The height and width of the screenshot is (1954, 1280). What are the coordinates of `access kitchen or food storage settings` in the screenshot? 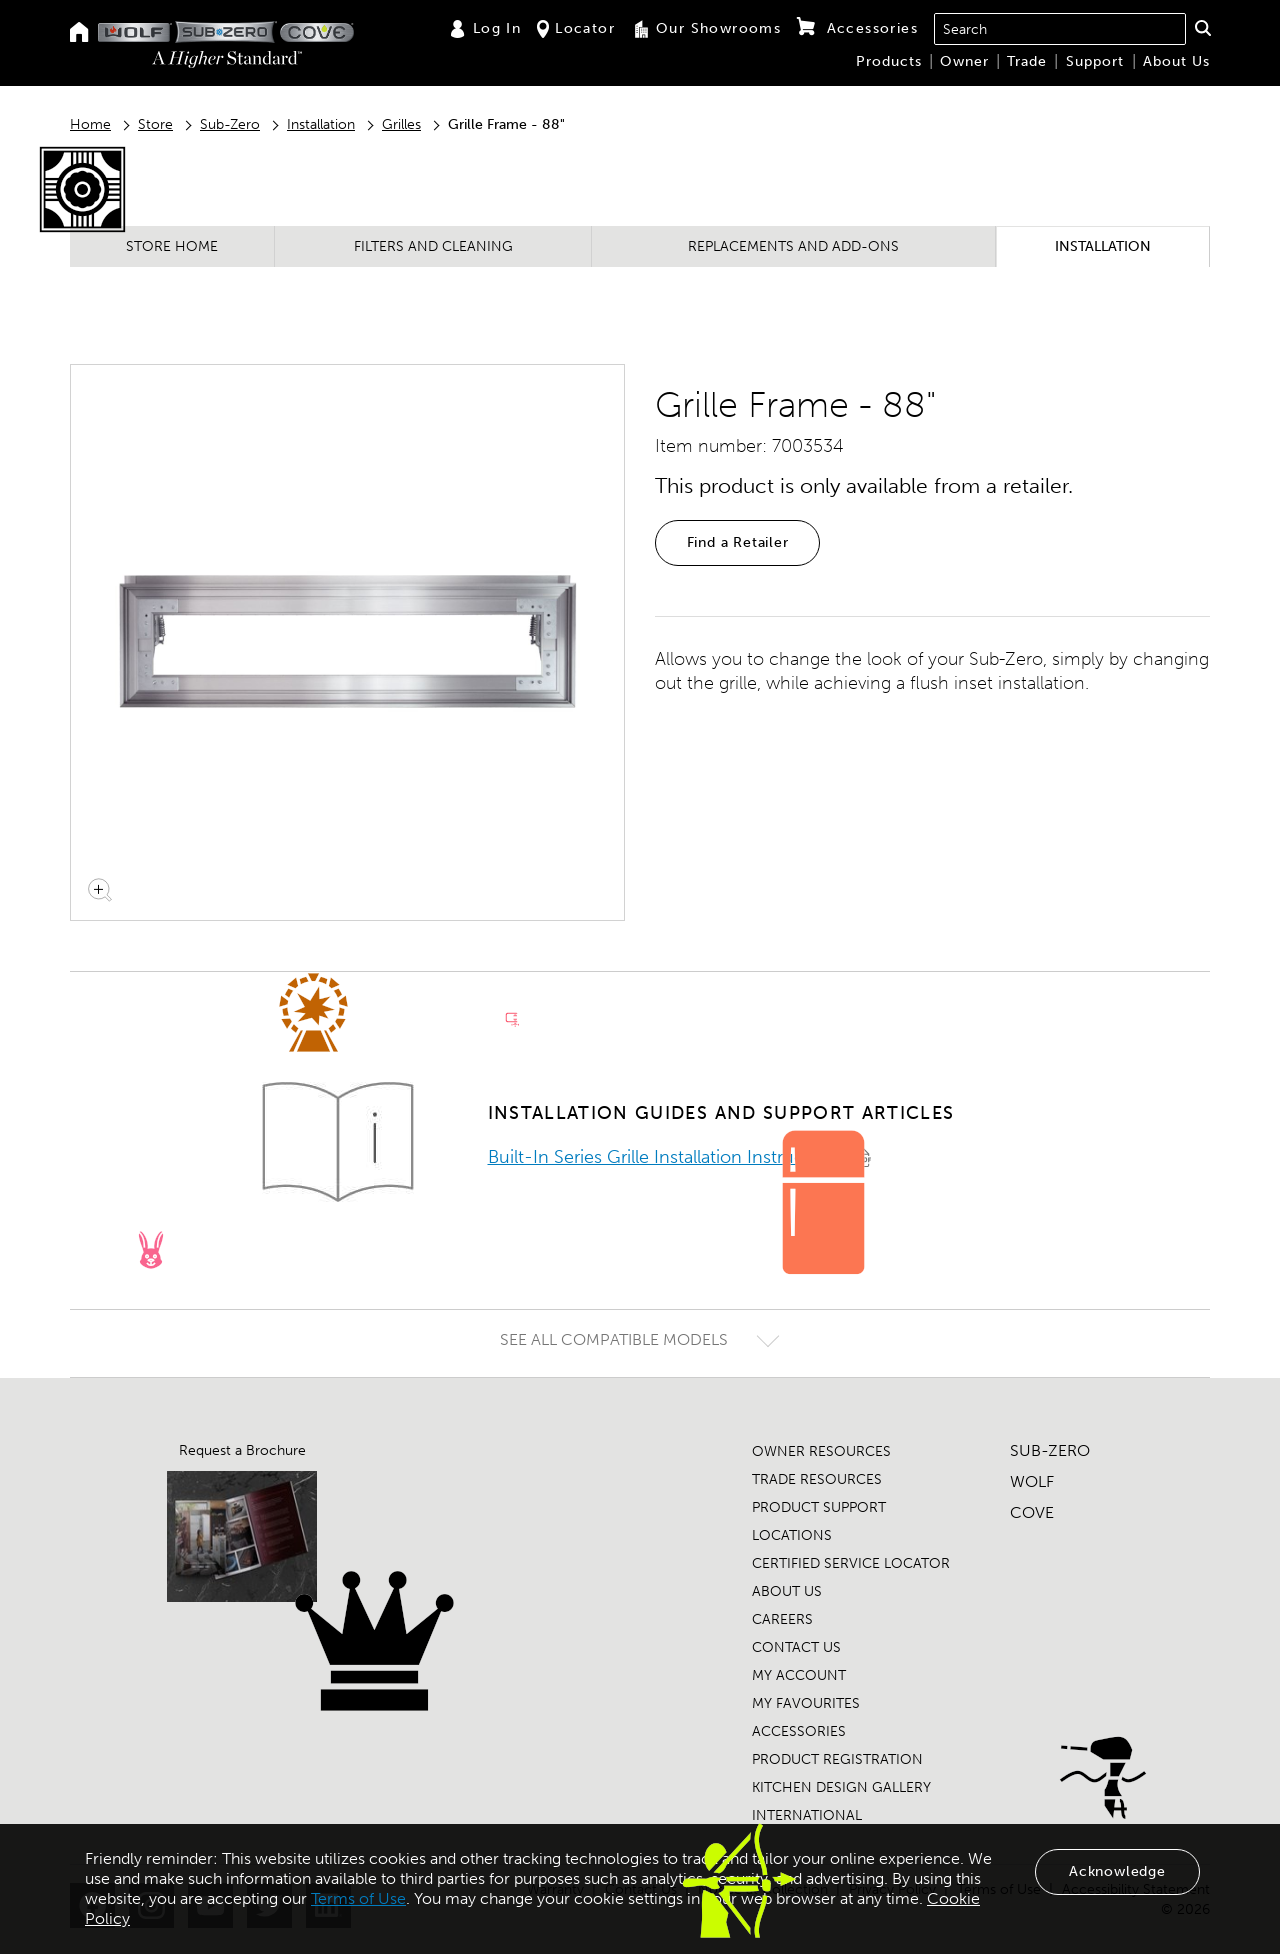 It's located at (823, 1199).